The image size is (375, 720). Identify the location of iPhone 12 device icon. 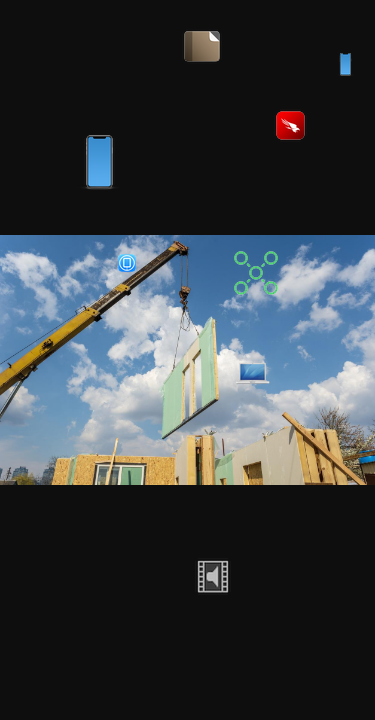
(345, 64).